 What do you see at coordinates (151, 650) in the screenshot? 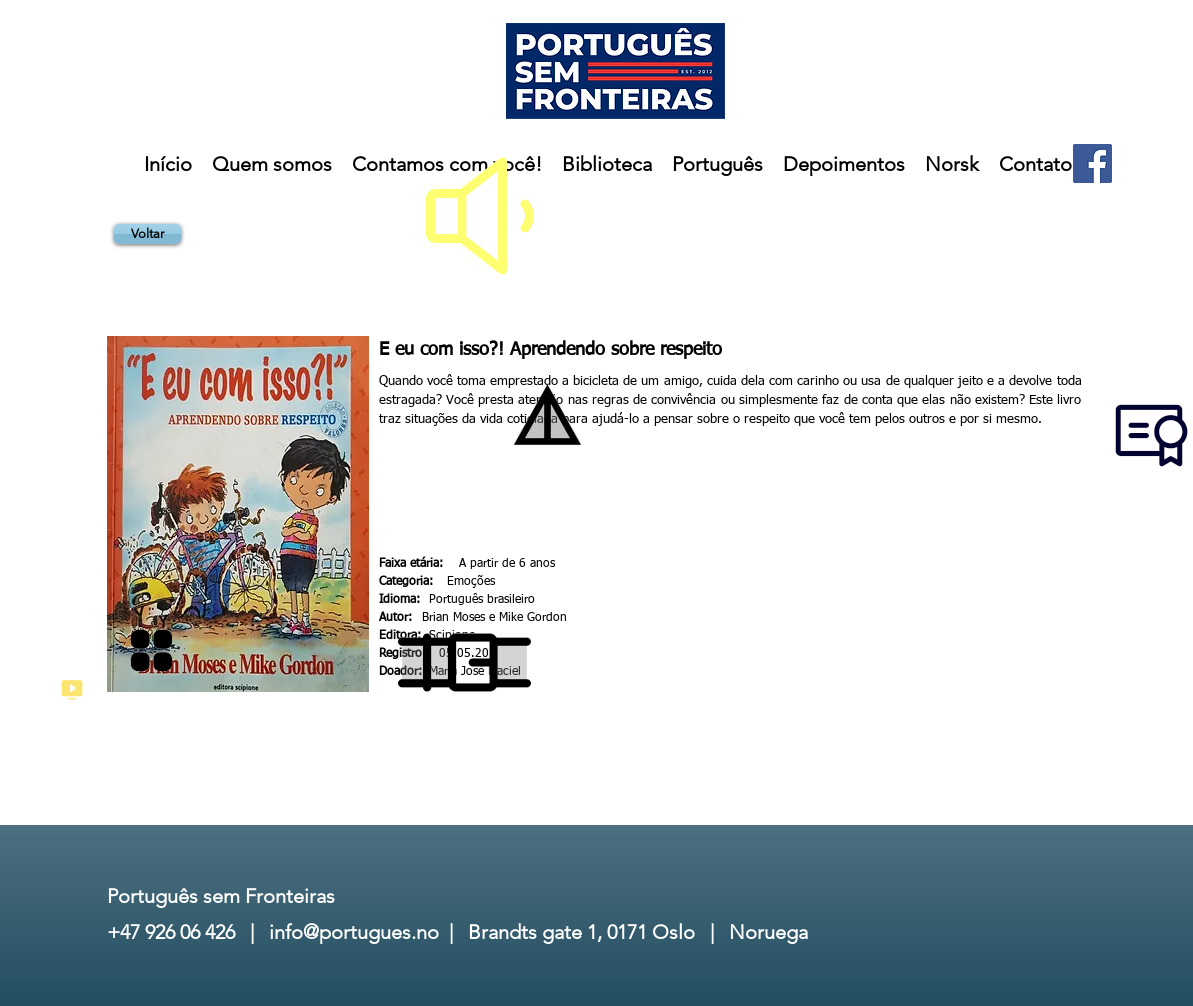
I see `view items in grid layout` at bounding box center [151, 650].